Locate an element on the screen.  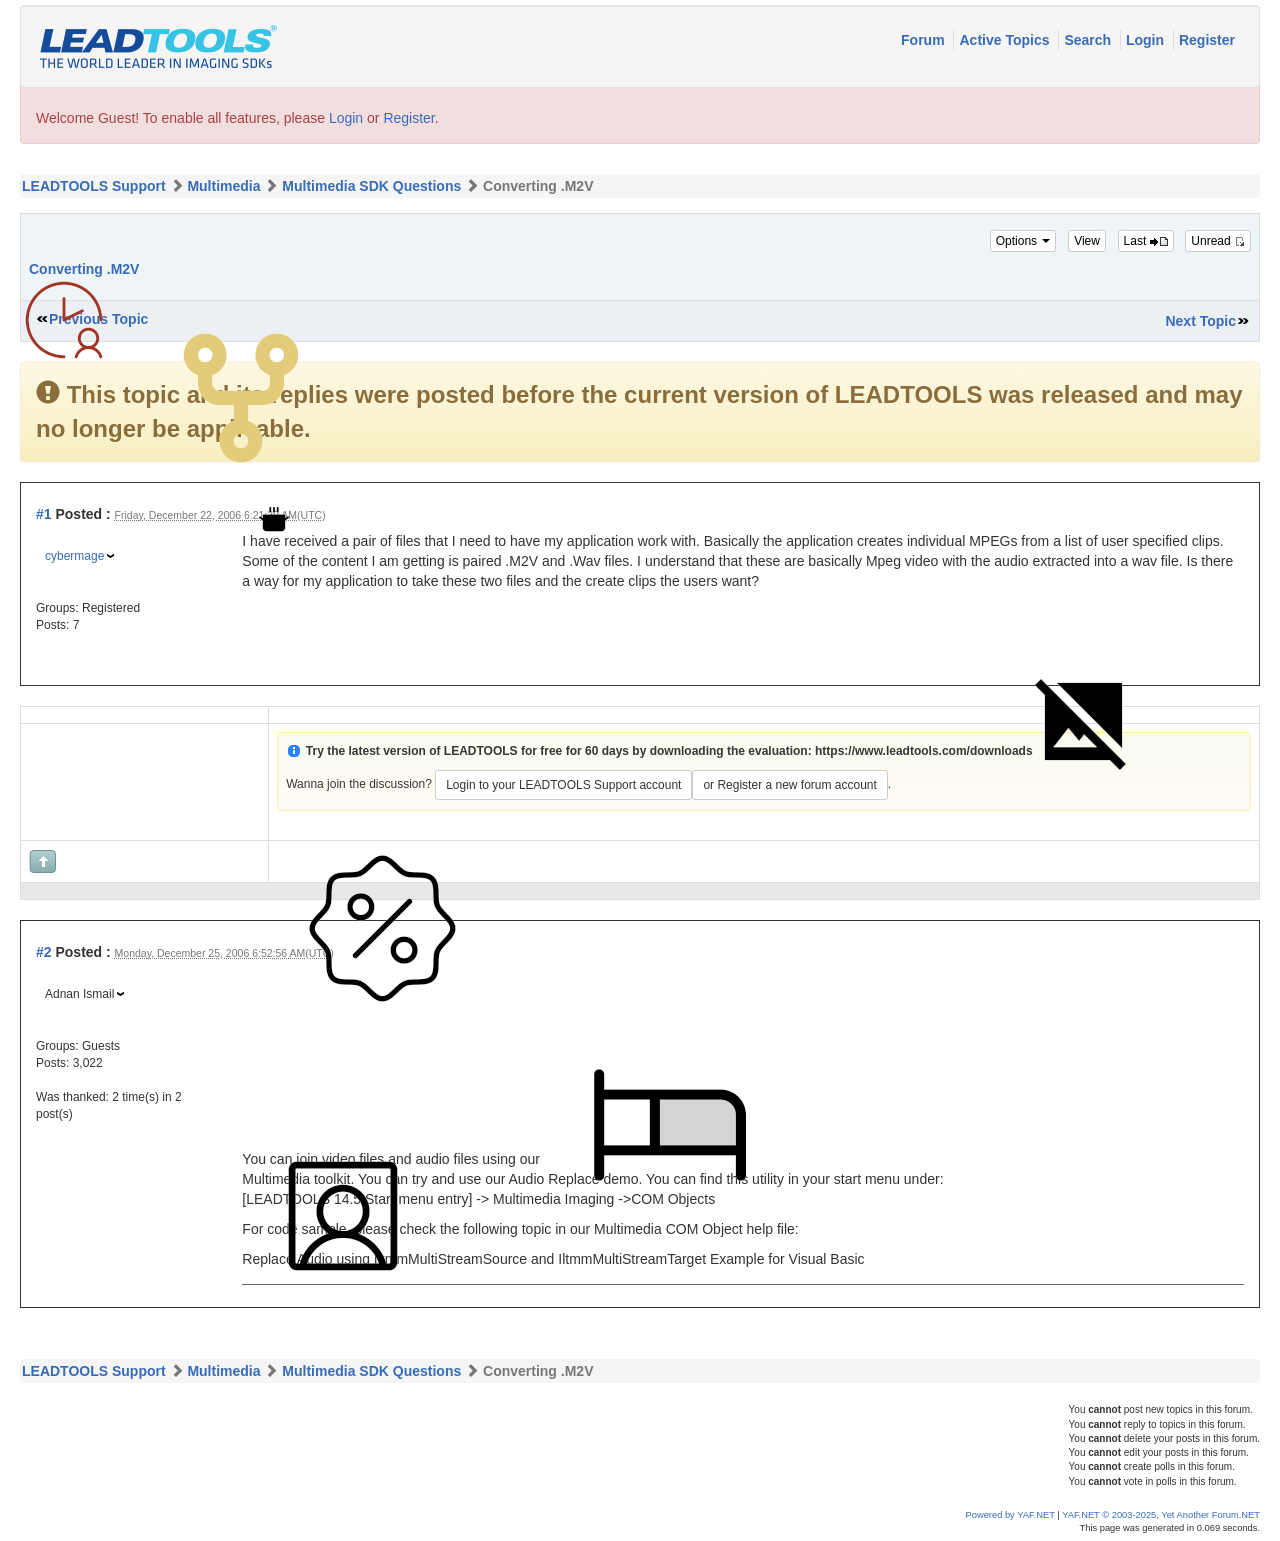
access recipes or cooking features is located at coordinates (274, 521).